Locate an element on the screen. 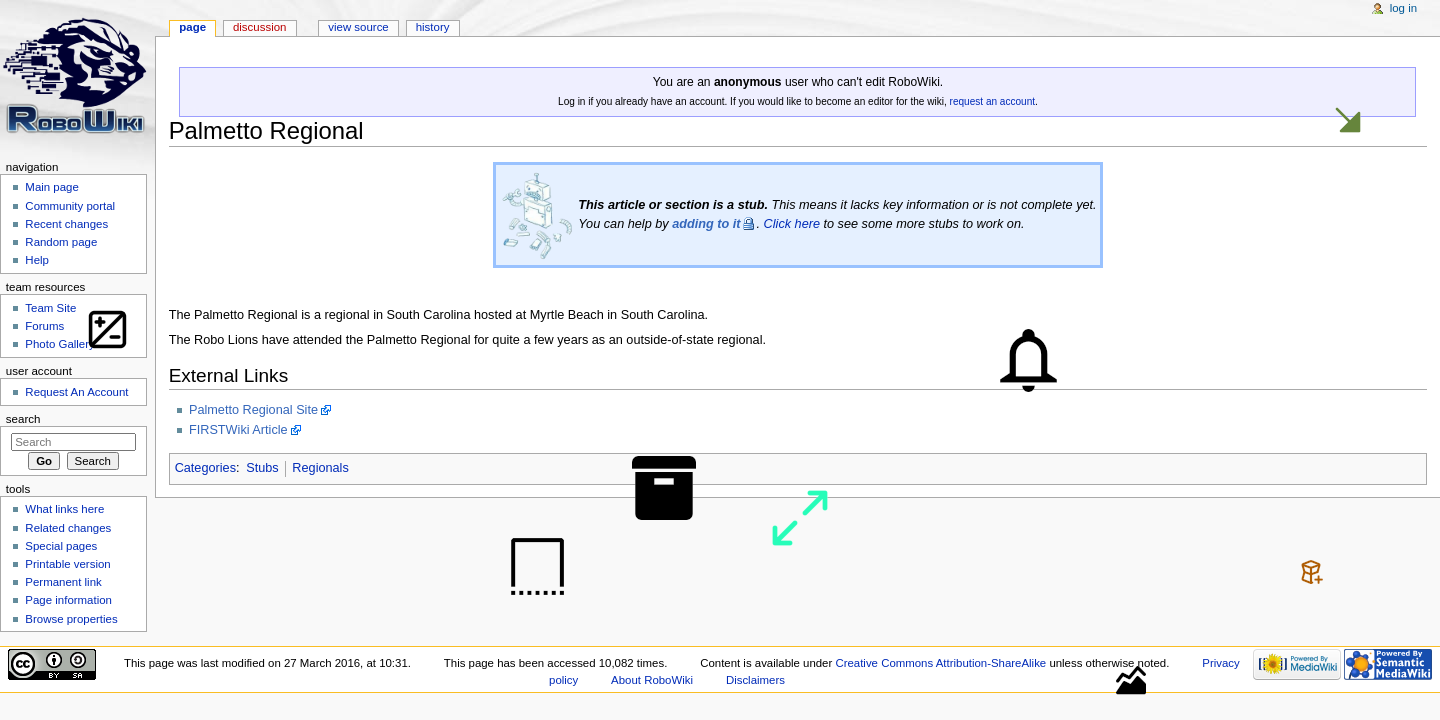 The image size is (1440, 720). expand to fullscreen mode is located at coordinates (800, 518).